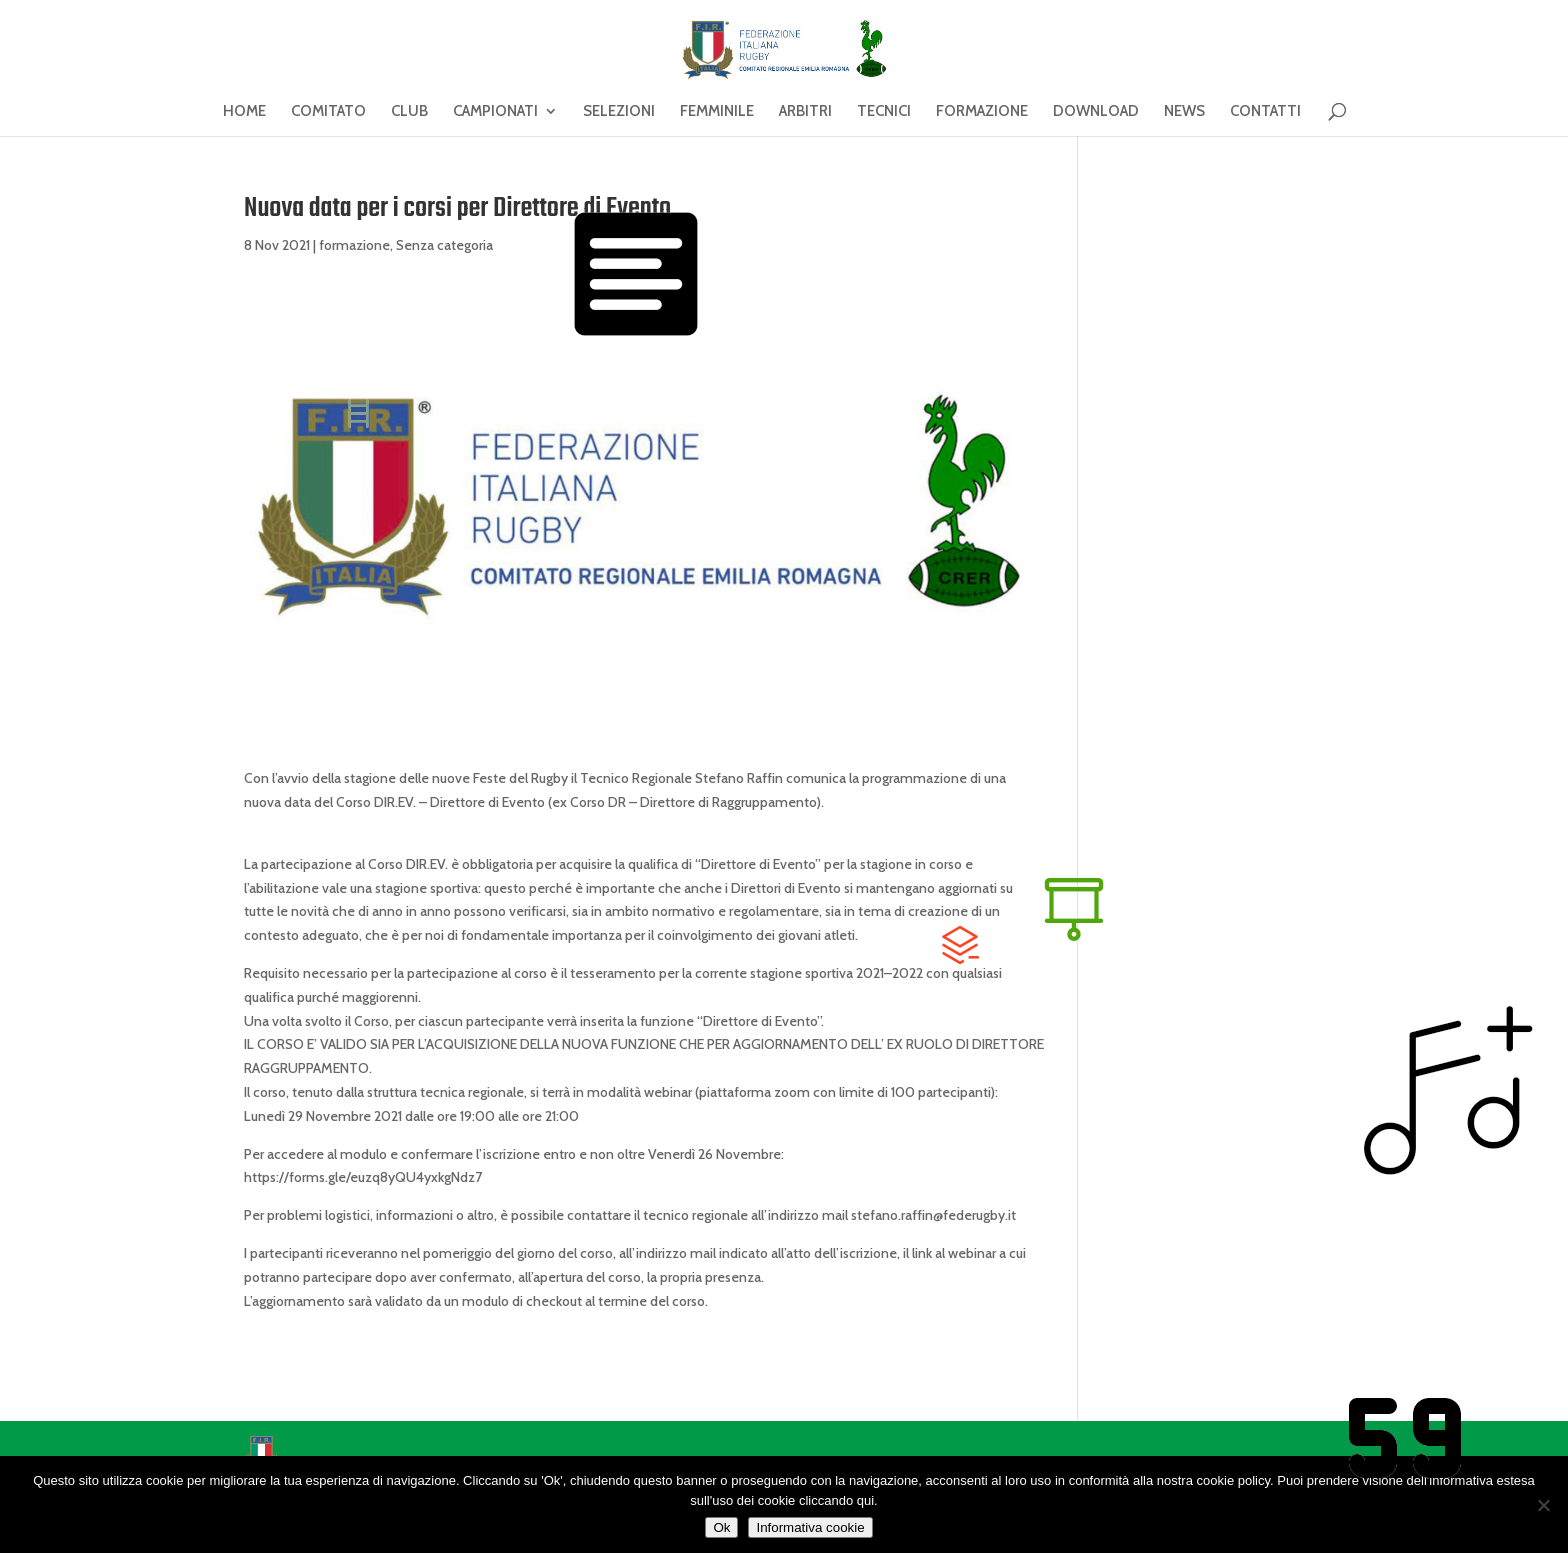  What do you see at coordinates (960, 945) in the screenshot?
I see `remove a layer from the stack` at bounding box center [960, 945].